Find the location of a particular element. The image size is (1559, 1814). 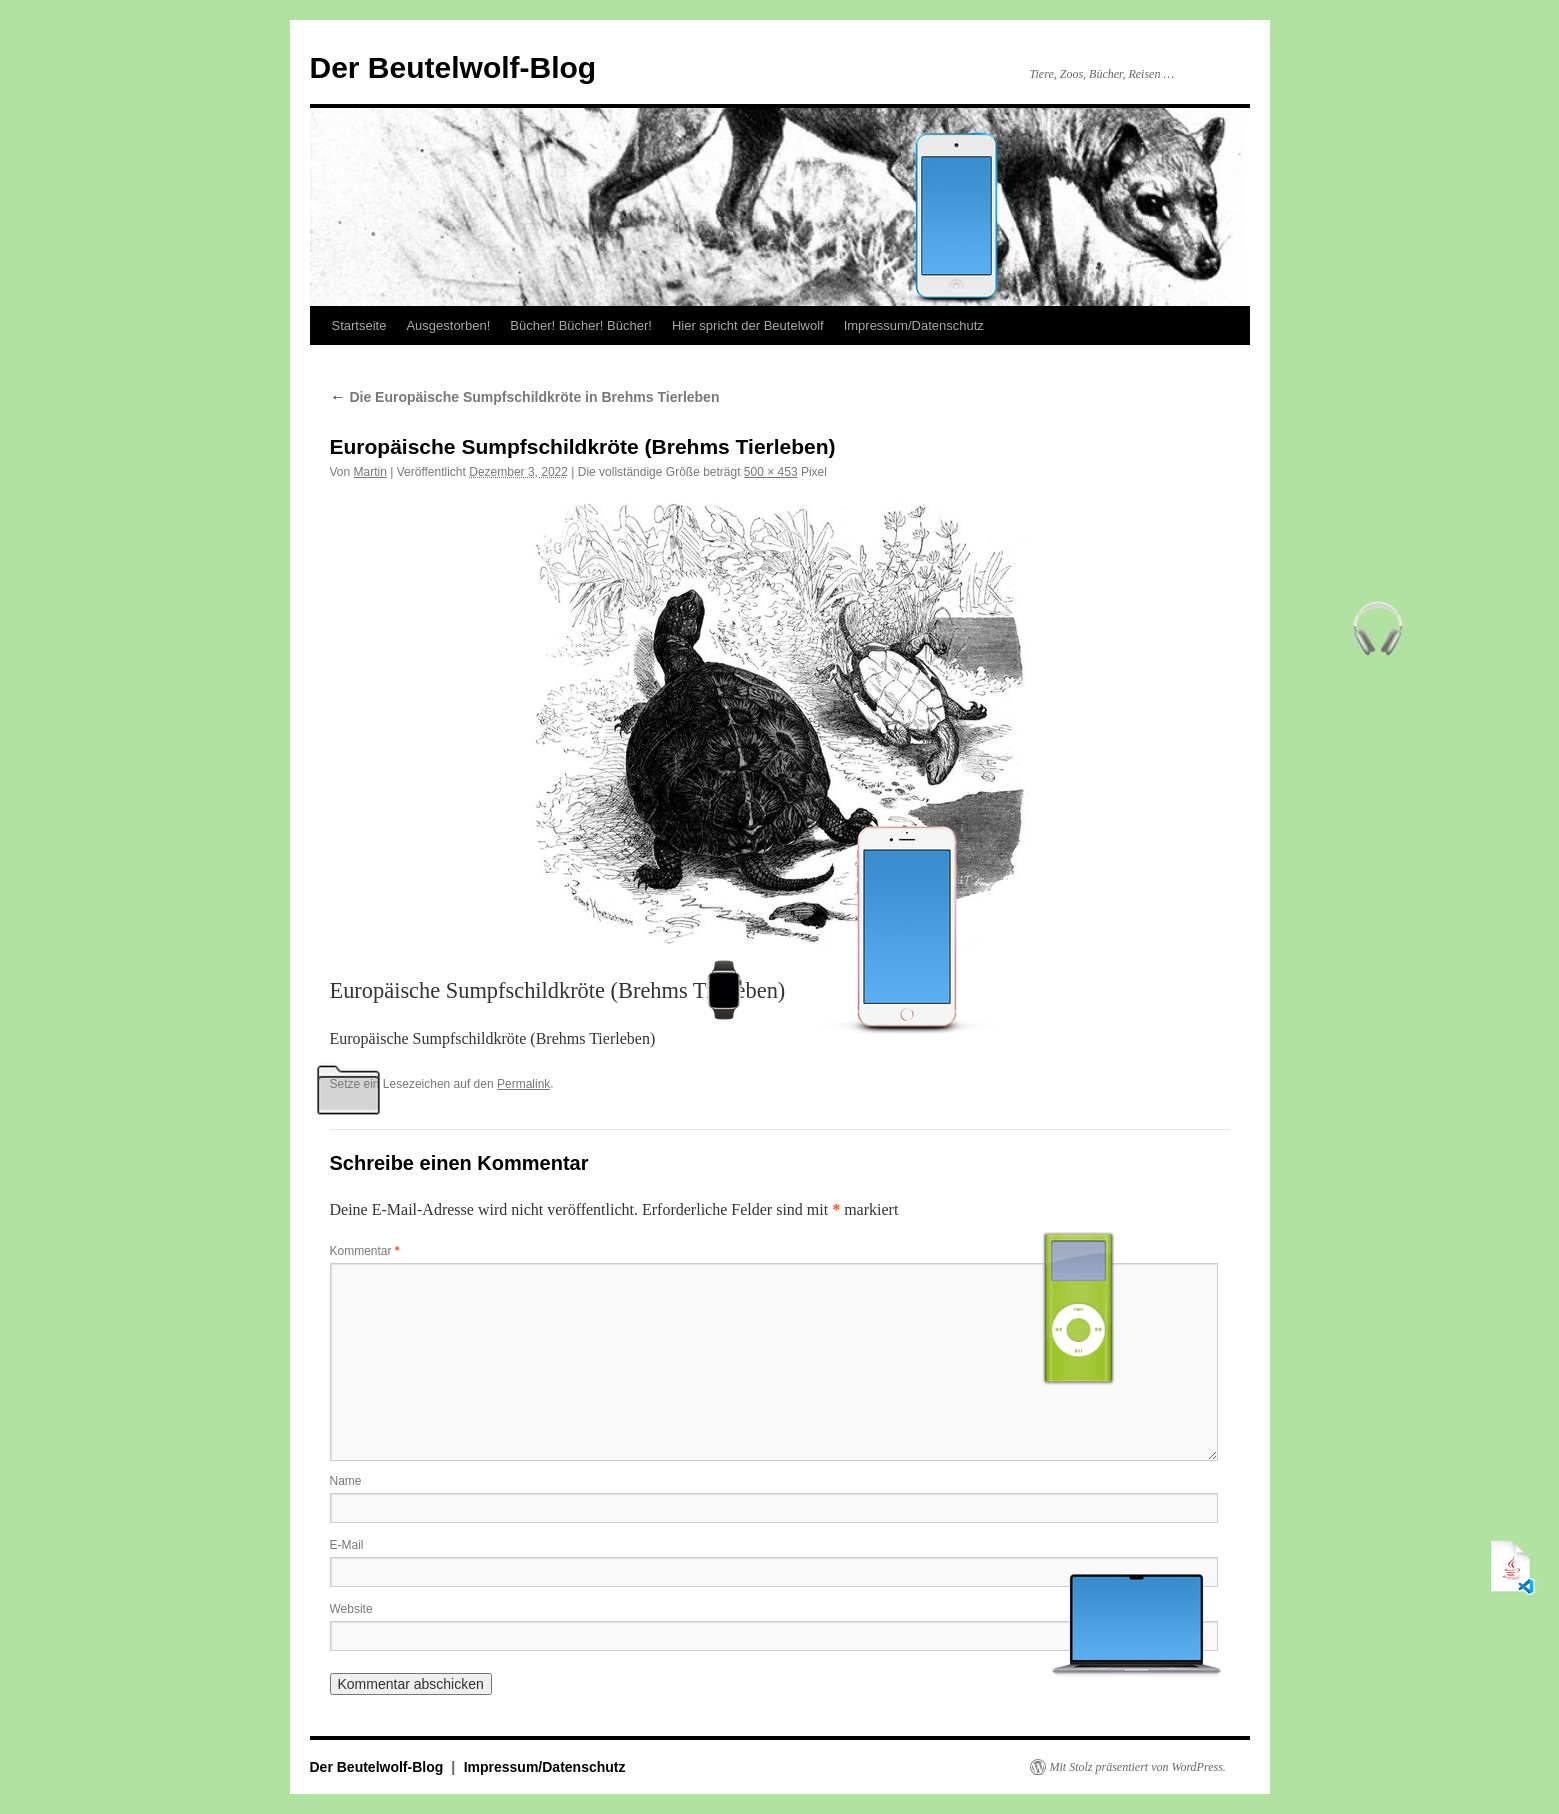

iPod Touch device connected is located at coordinates (956, 218).